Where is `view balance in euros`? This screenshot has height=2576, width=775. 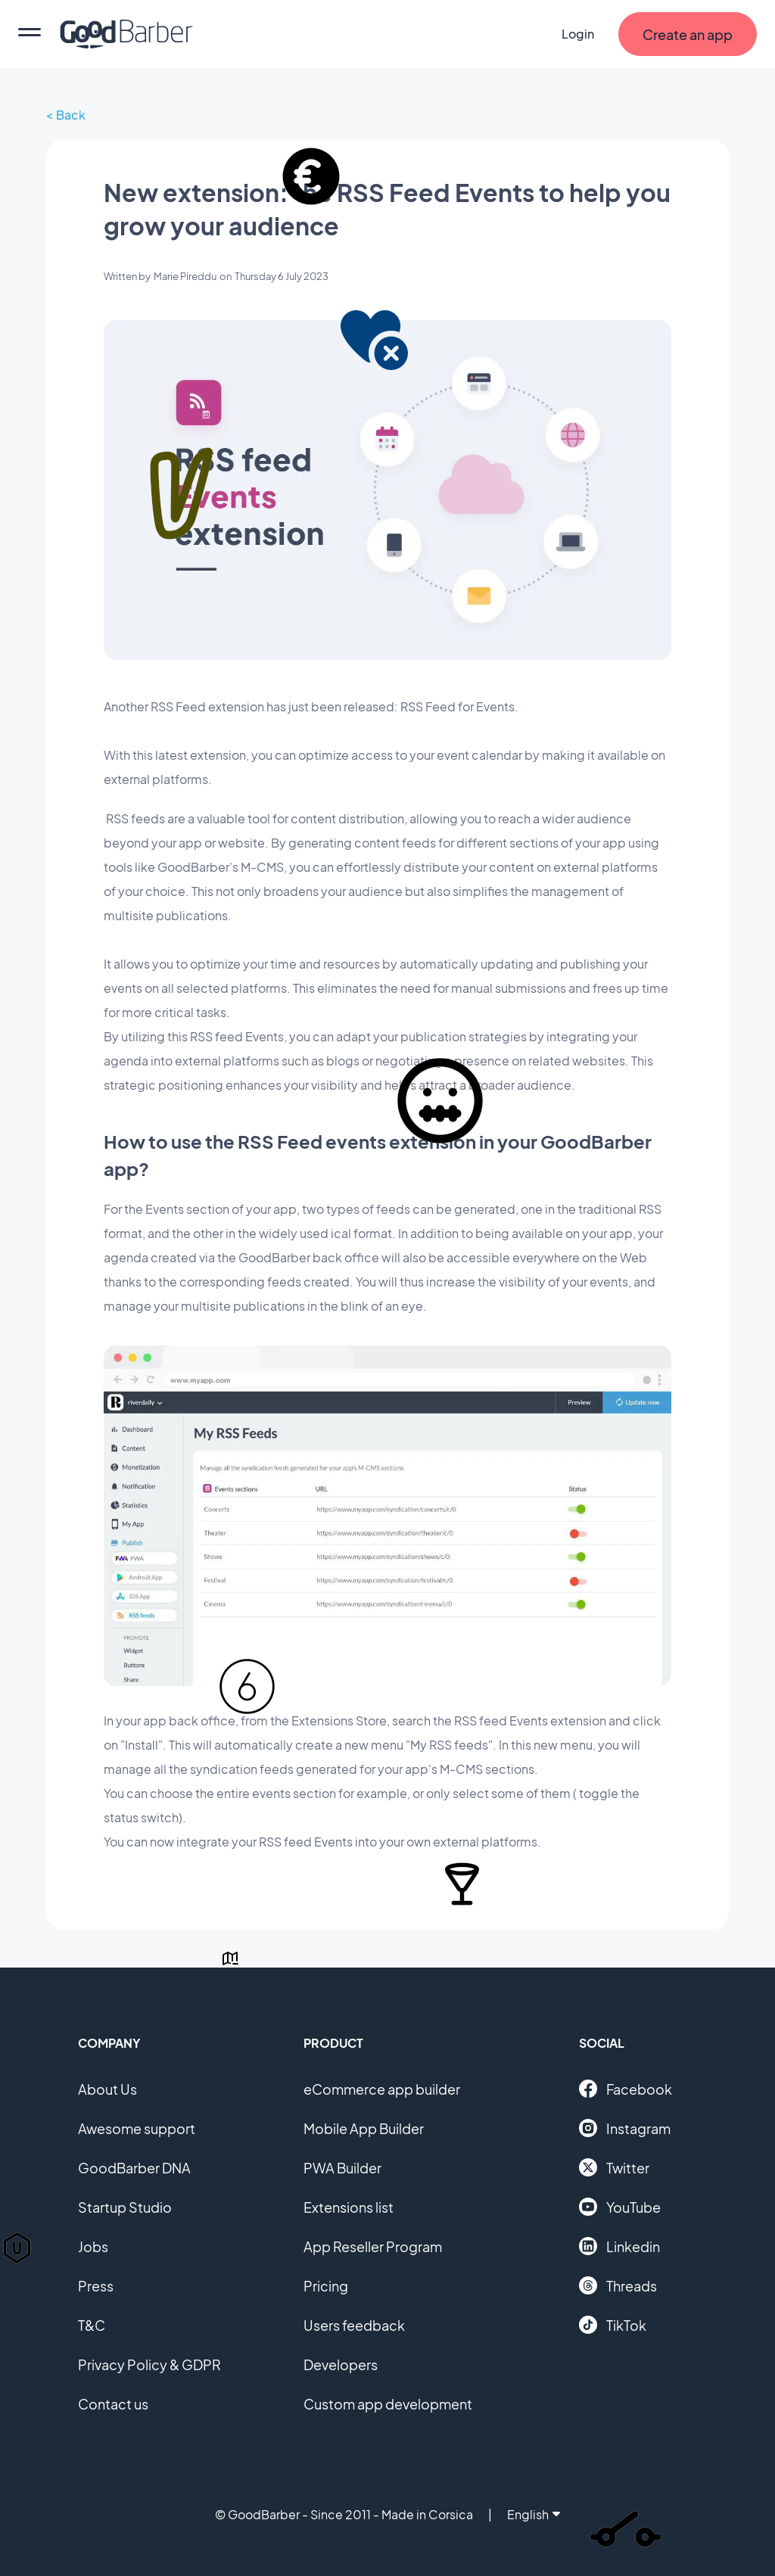
view balance in euros is located at coordinates (311, 176).